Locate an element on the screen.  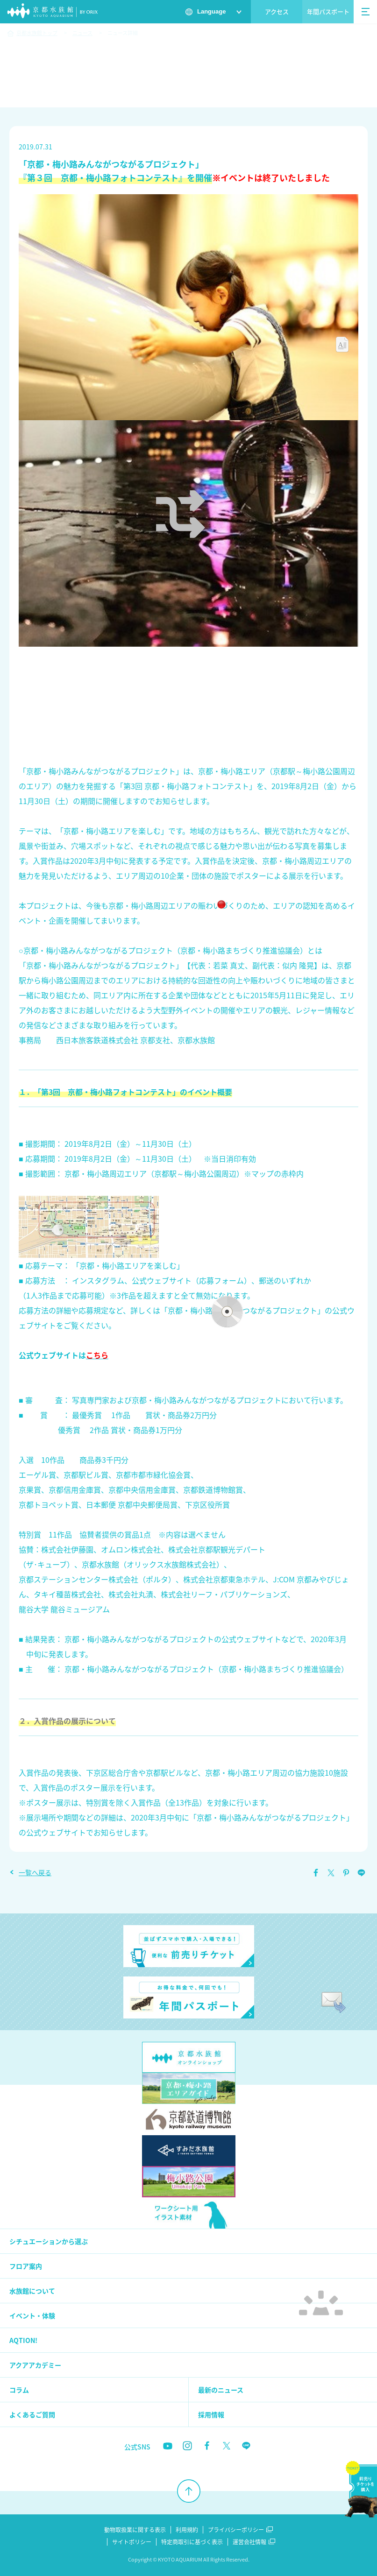
forward this email to another recipient is located at coordinates (333, 2000).